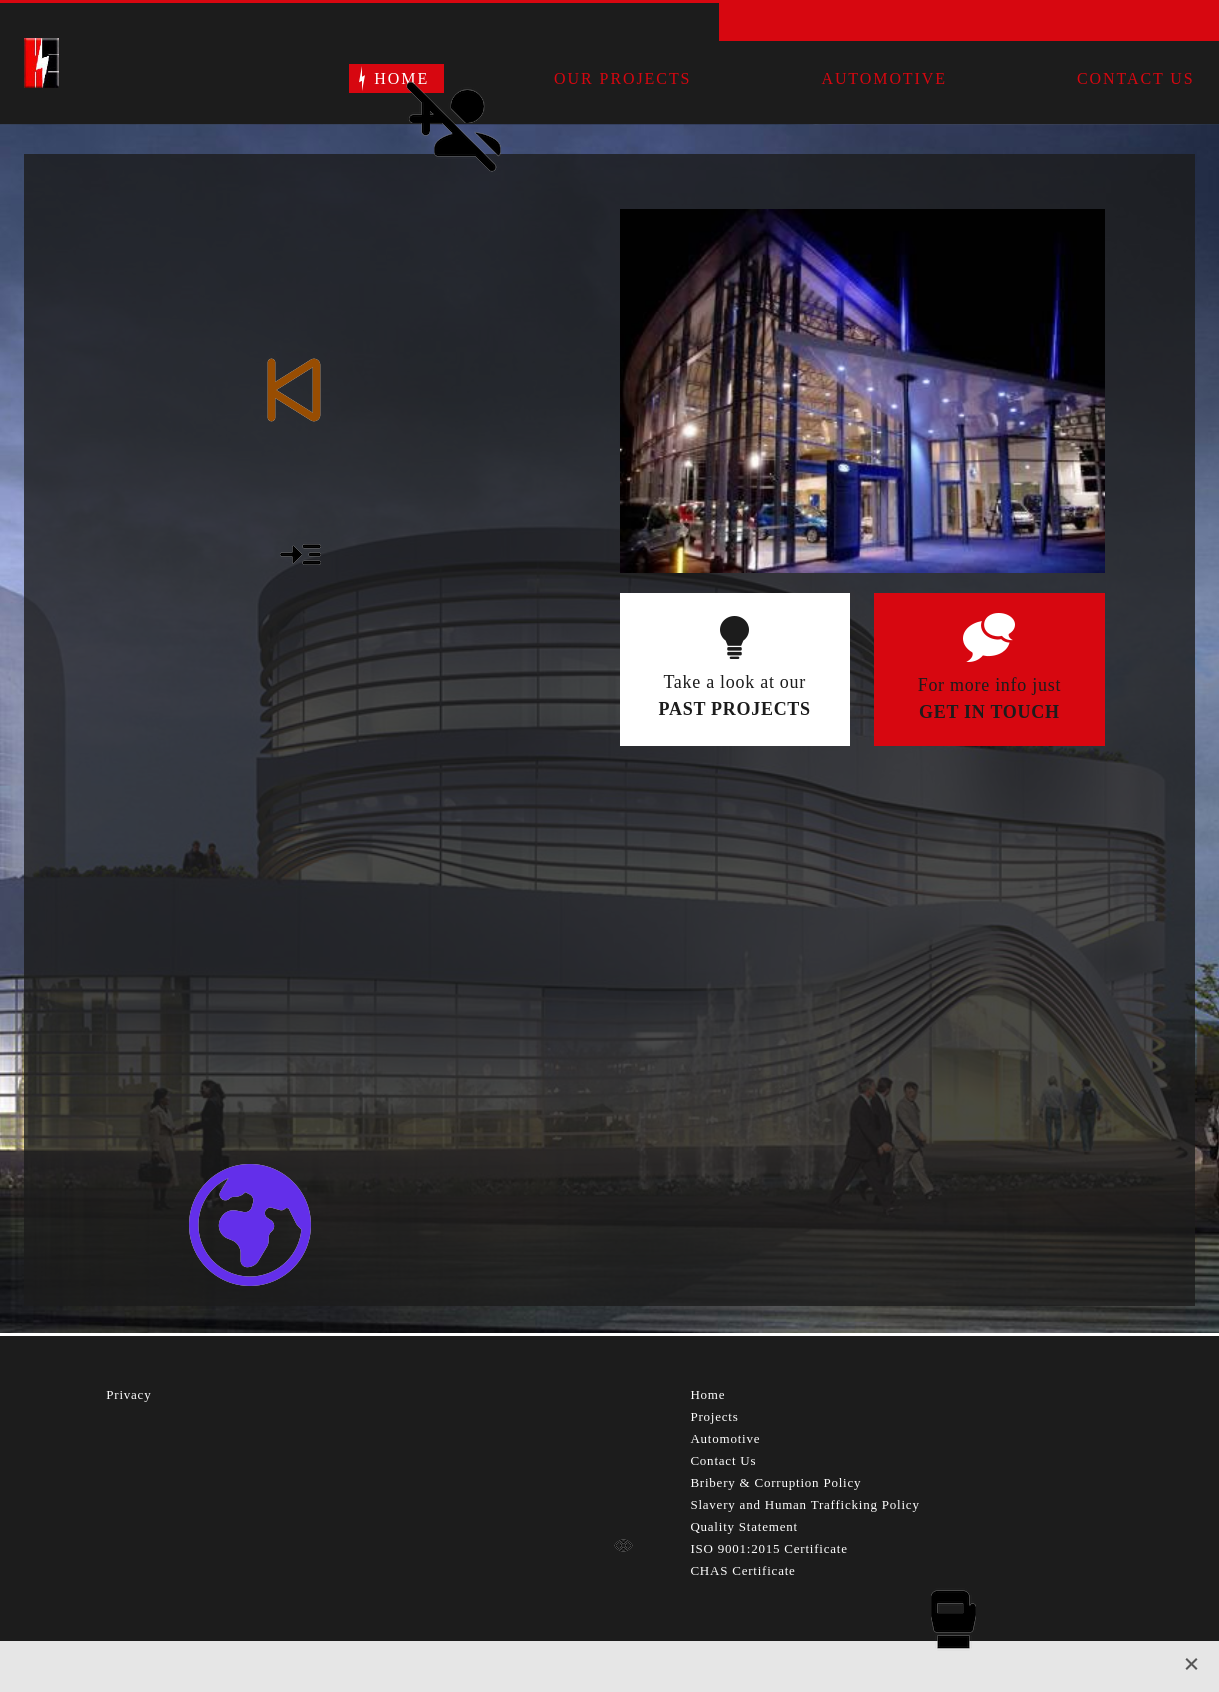  Describe the element at coordinates (294, 390) in the screenshot. I see `skip to previous track` at that location.